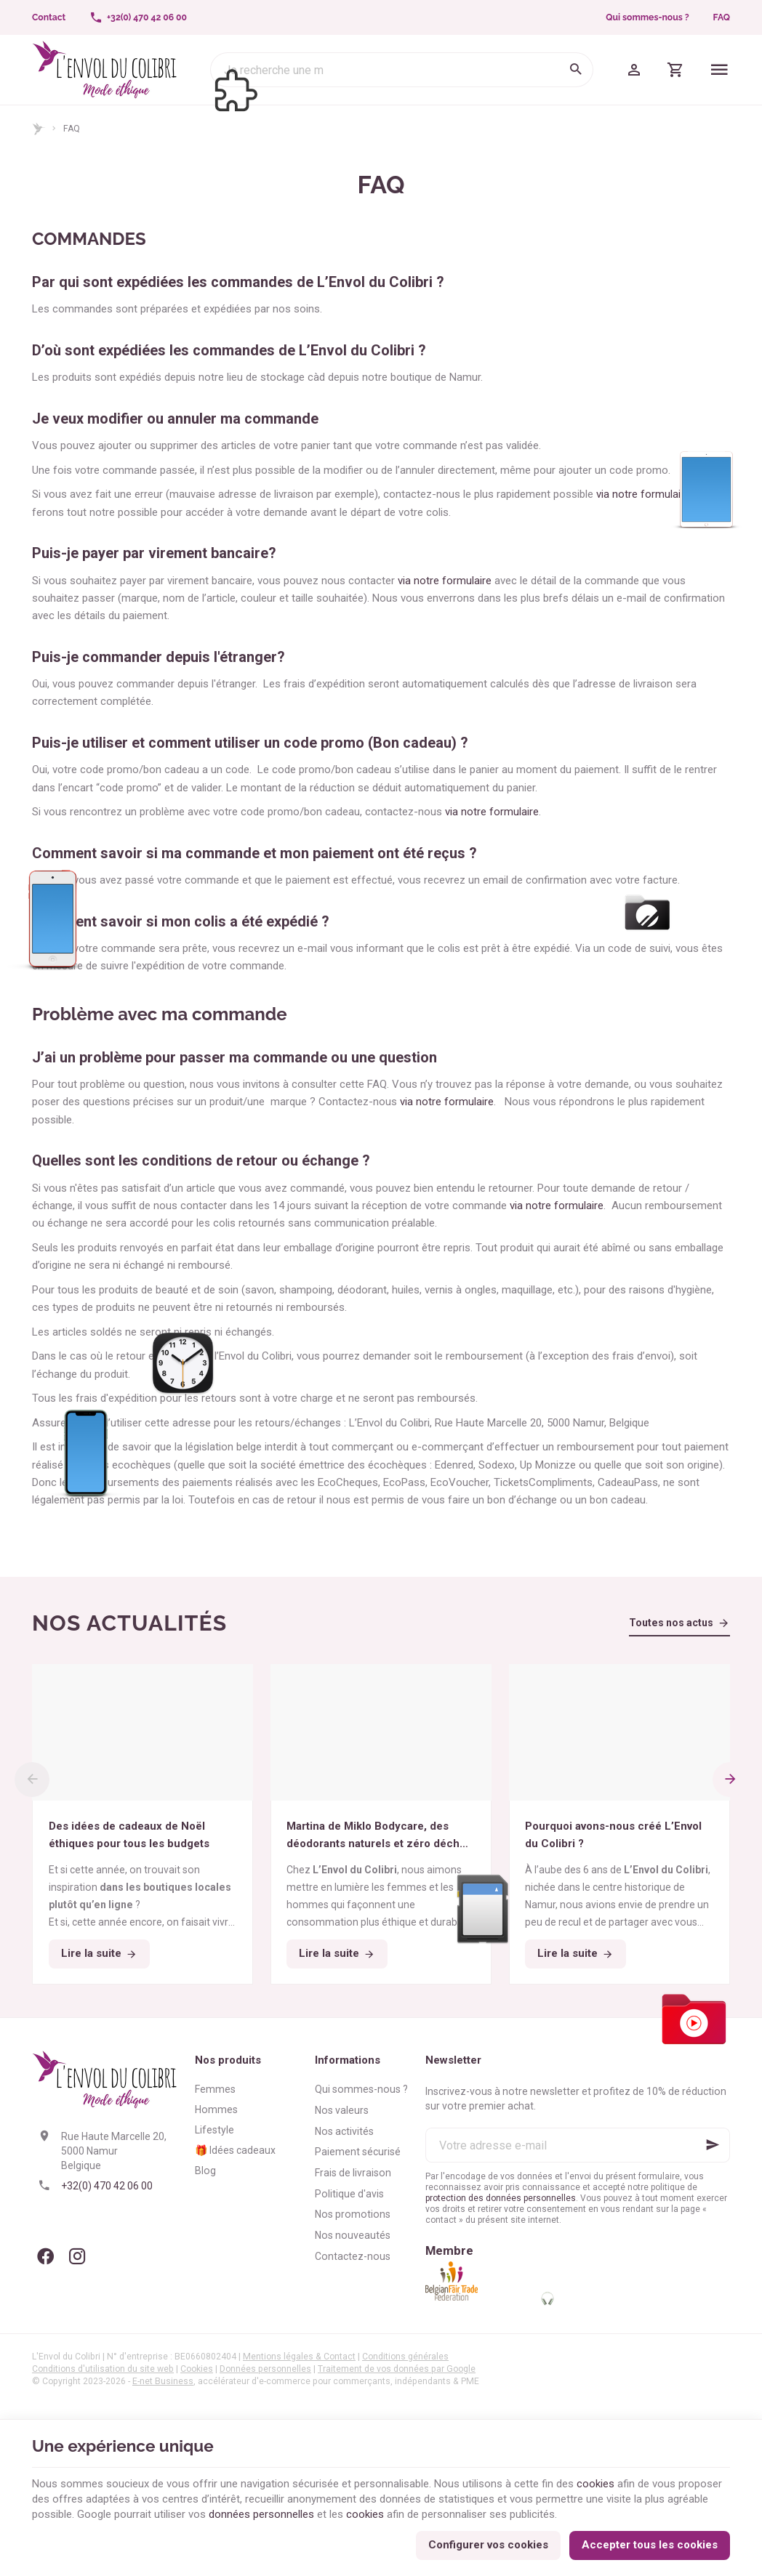 The width and height of the screenshot is (762, 2576). What do you see at coordinates (484, 1910) in the screenshot?
I see `access SD card storage` at bounding box center [484, 1910].